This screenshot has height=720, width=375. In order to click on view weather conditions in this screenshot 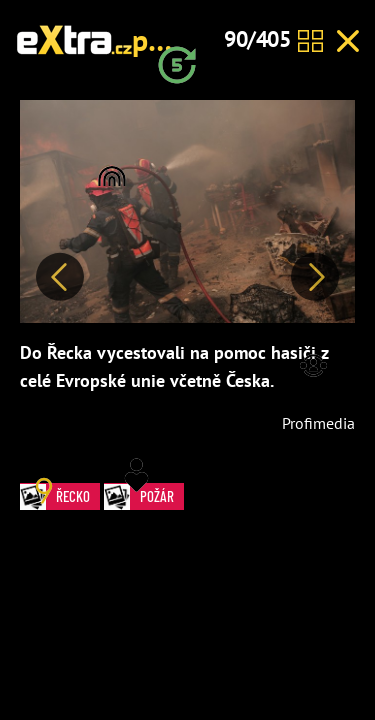, I will do `click(112, 176)`.